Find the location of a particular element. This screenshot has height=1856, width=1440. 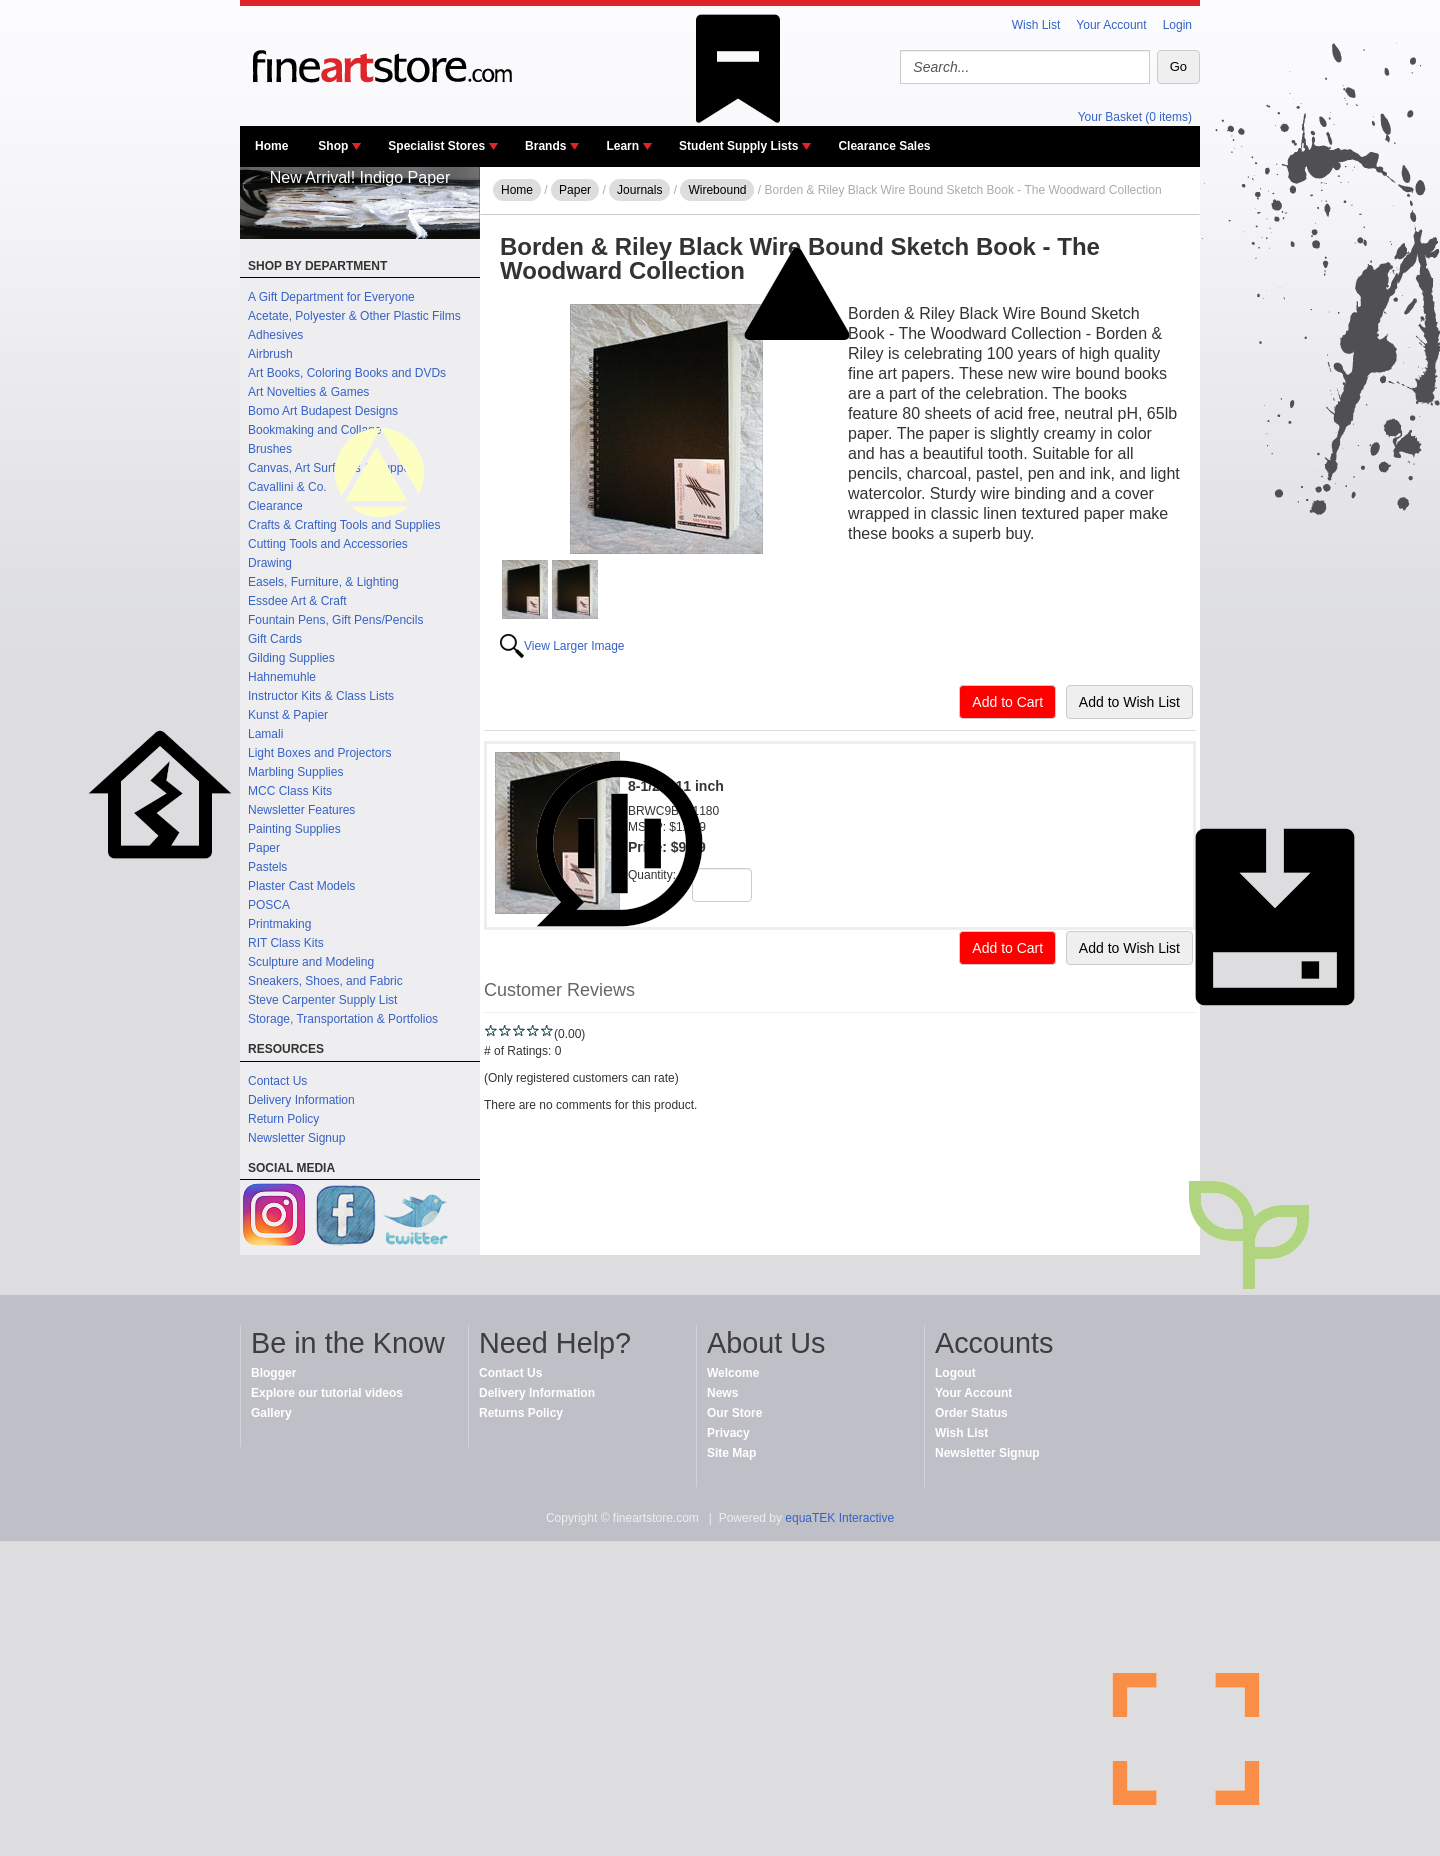

indicates eco-friendly or sustainable option is located at coordinates (1249, 1235).